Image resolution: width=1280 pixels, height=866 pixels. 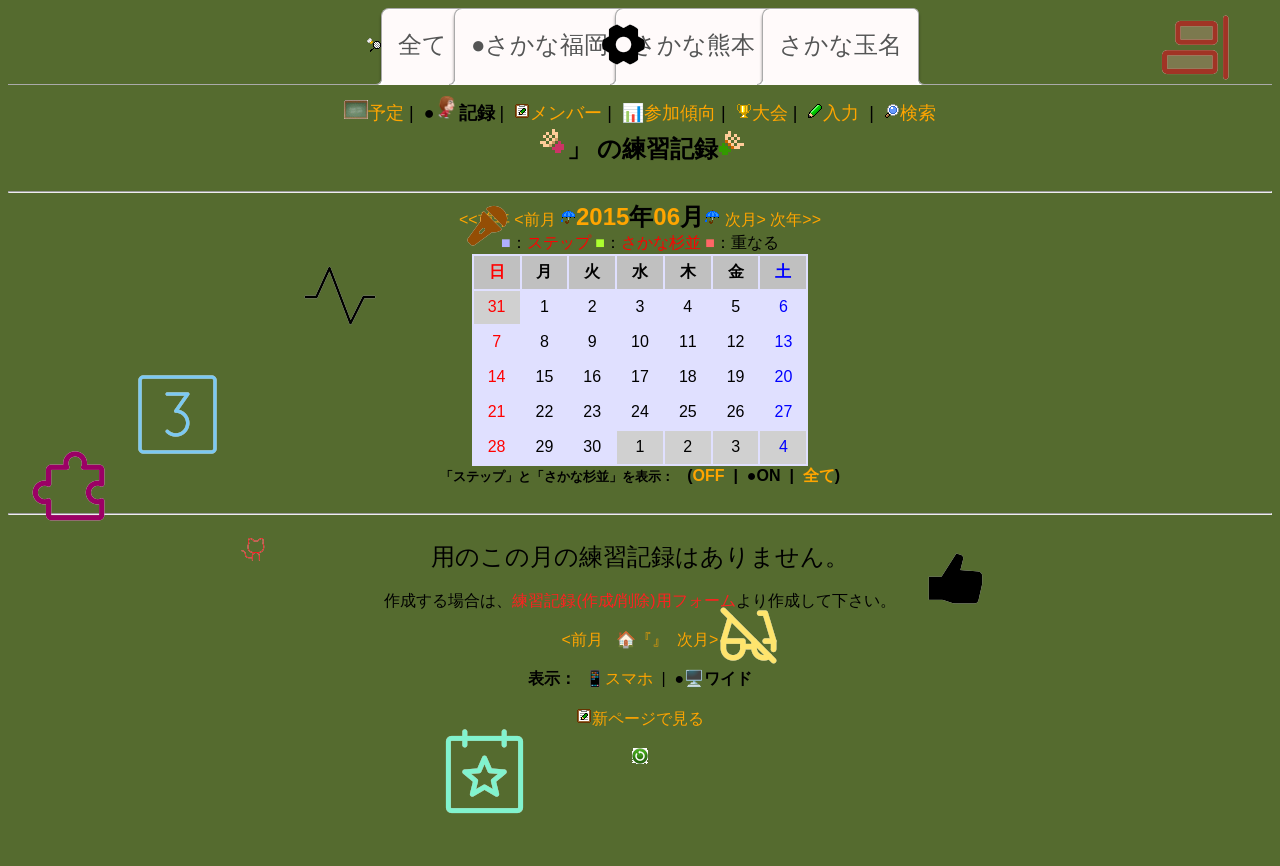 What do you see at coordinates (486, 226) in the screenshot?
I see `access voice recording or audio input` at bounding box center [486, 226].